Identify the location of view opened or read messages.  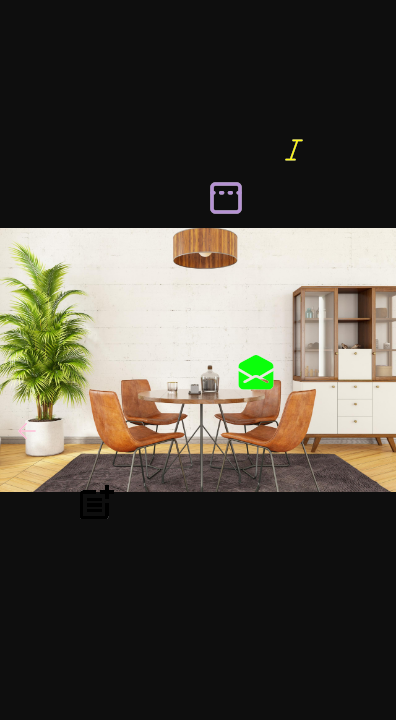
(256, 372).